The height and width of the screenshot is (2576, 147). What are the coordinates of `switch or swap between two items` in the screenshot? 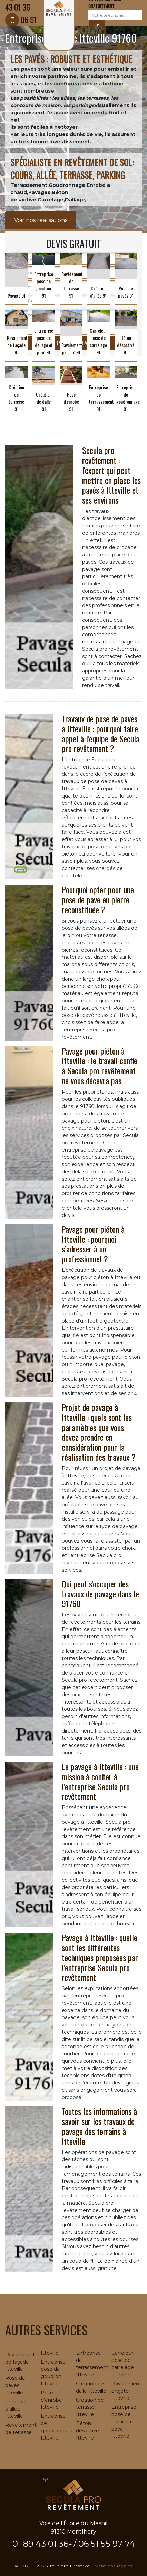 It's located at (46, 2480).